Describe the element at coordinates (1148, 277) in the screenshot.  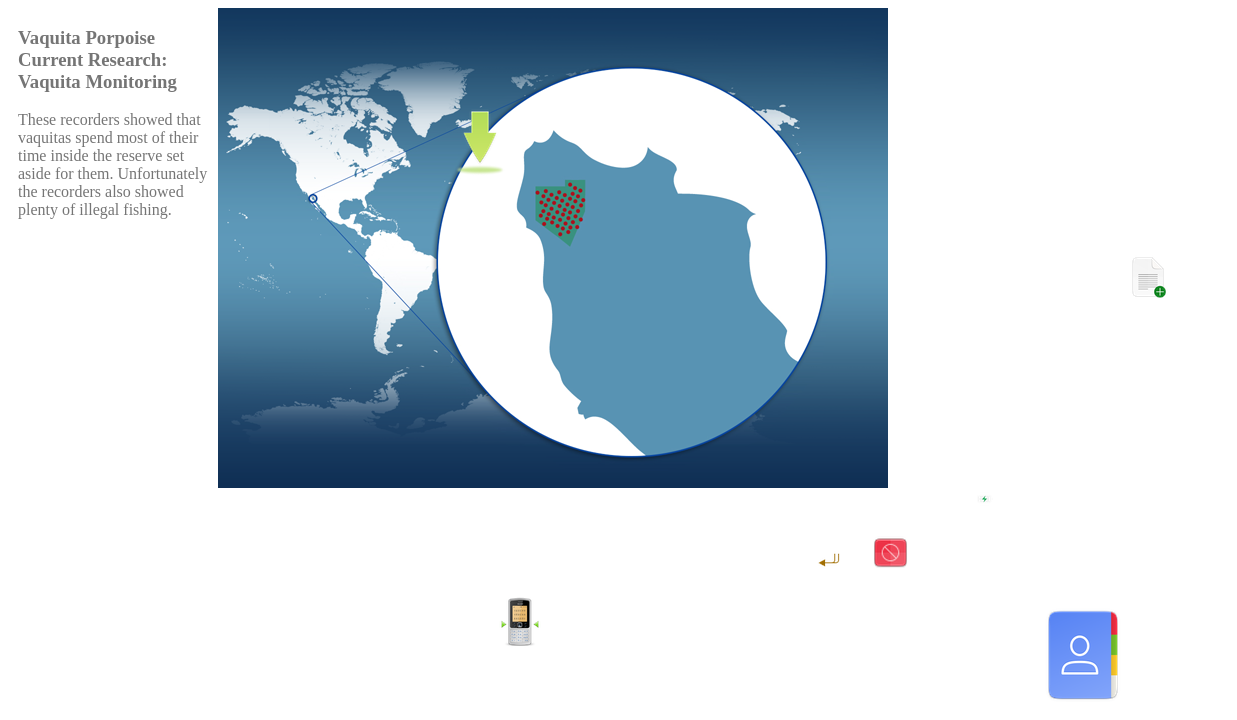
I see `create a new document` at that location.